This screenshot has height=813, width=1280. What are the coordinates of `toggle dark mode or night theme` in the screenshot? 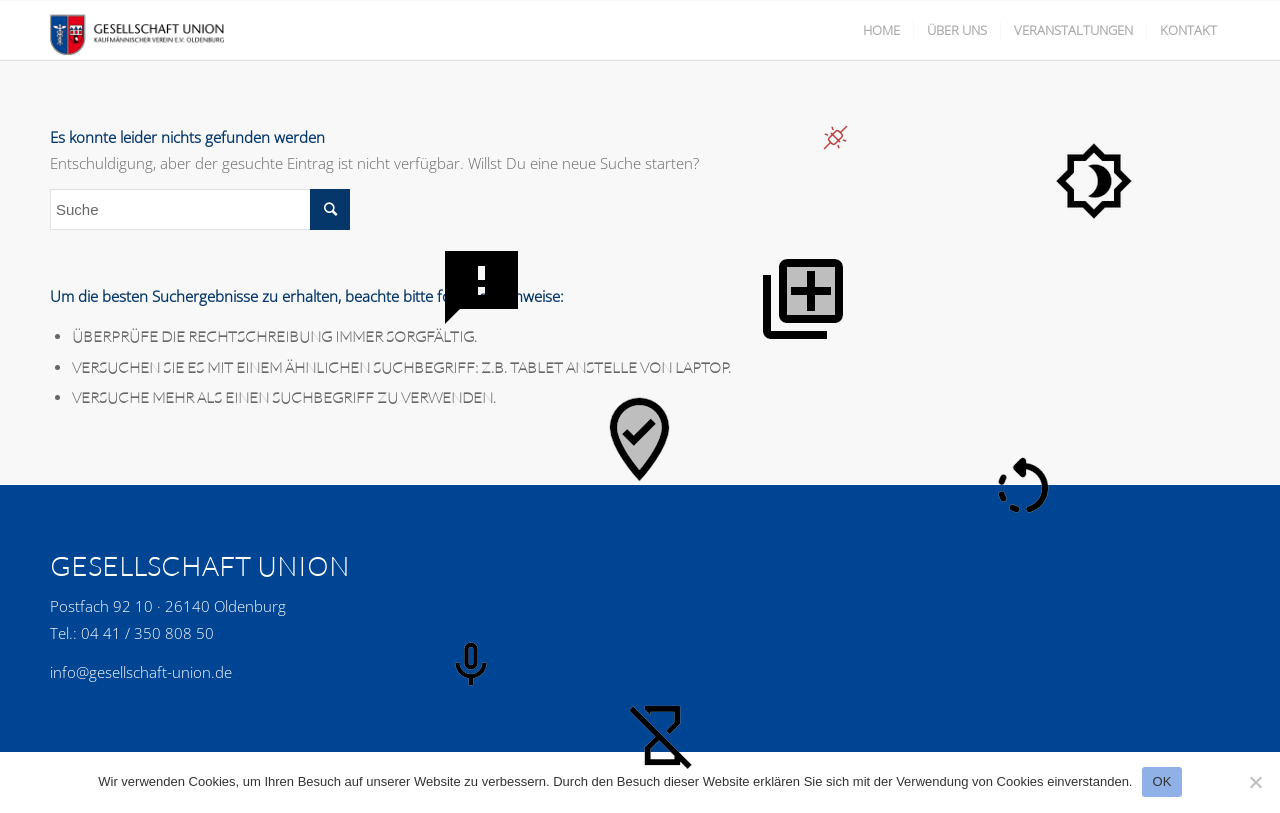 It's located at (1094, 181).